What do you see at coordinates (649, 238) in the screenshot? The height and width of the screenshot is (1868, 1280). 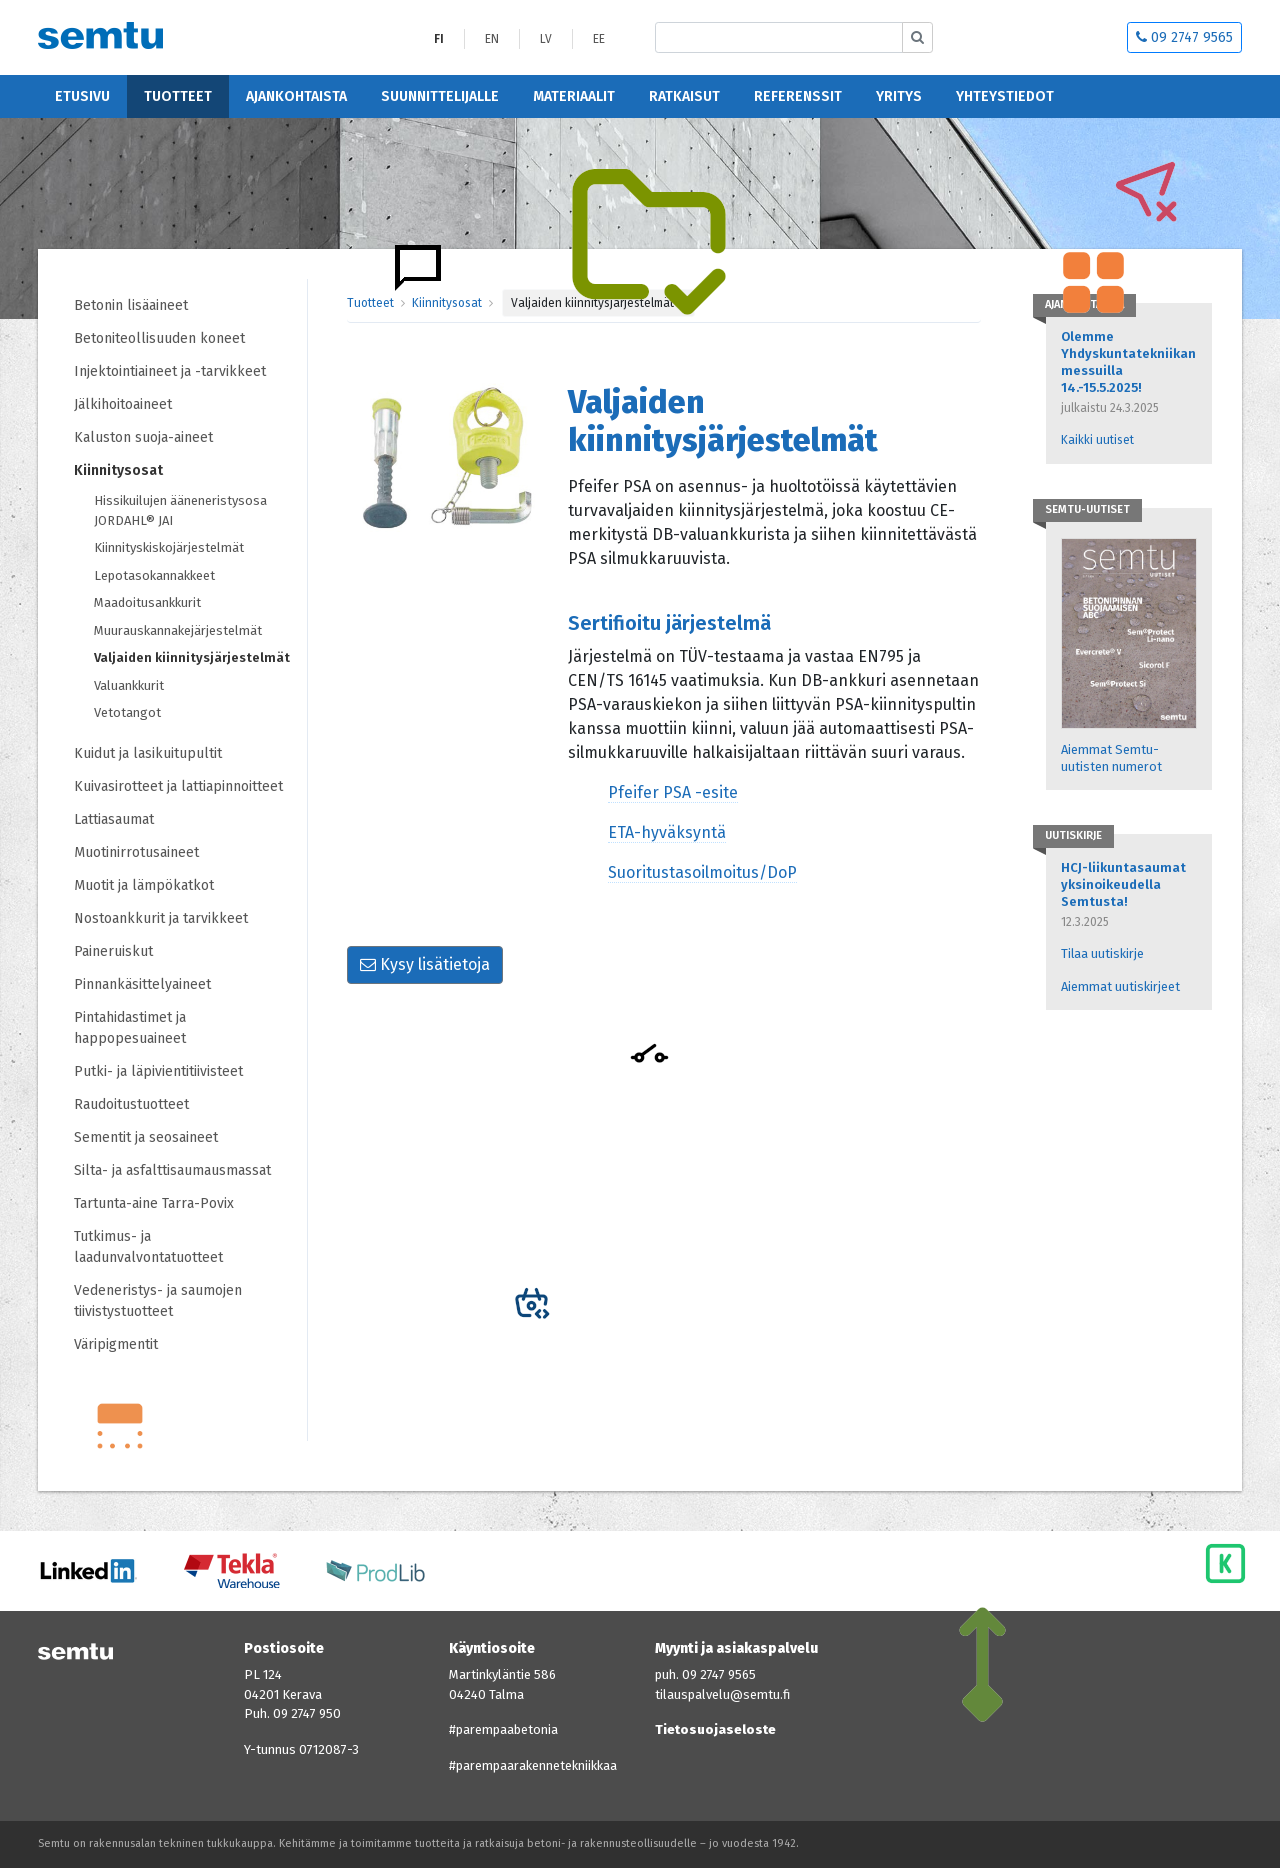 I see `folder successfully verified or validated` at bounding box center [649, 238].